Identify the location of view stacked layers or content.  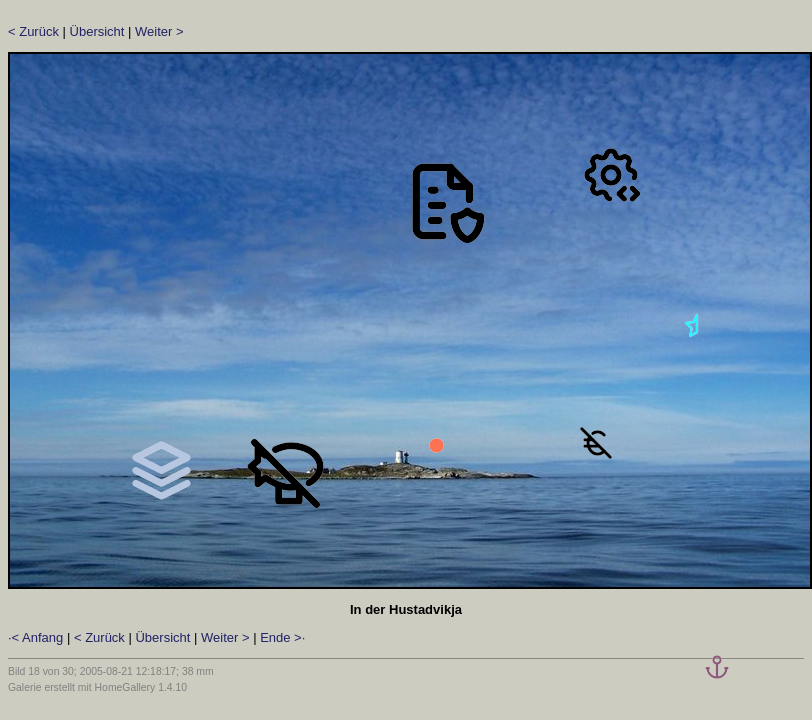
(161, 470).